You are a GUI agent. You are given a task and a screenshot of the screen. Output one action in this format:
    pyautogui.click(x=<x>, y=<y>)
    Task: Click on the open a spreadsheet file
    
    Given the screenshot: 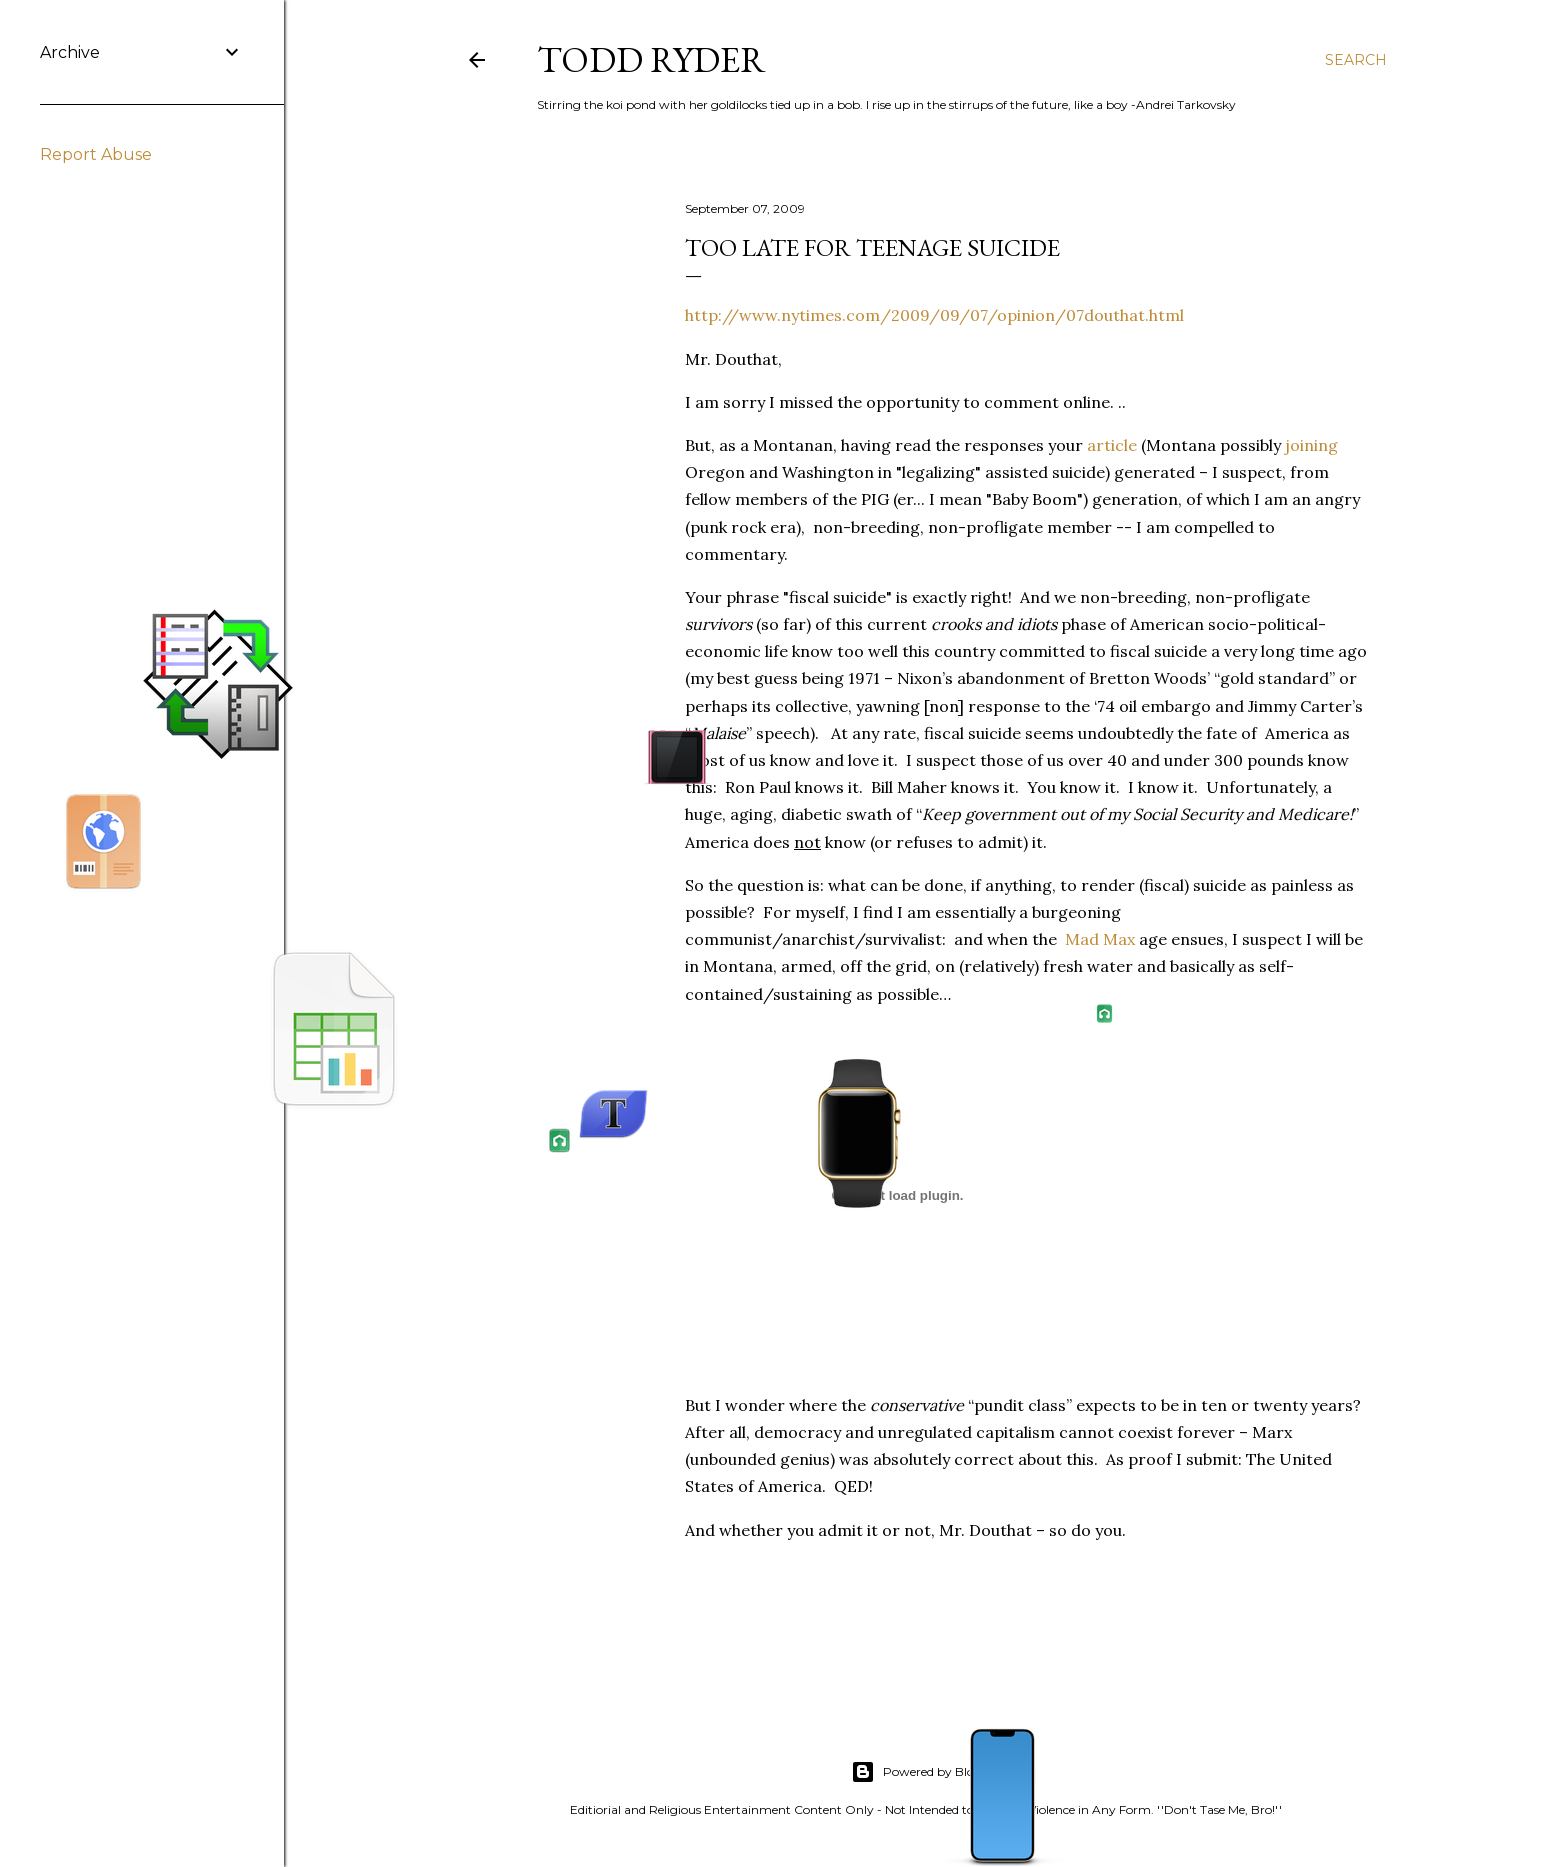 What is the action you would take?
    pyautogui.click(x=334, y=1029)
    